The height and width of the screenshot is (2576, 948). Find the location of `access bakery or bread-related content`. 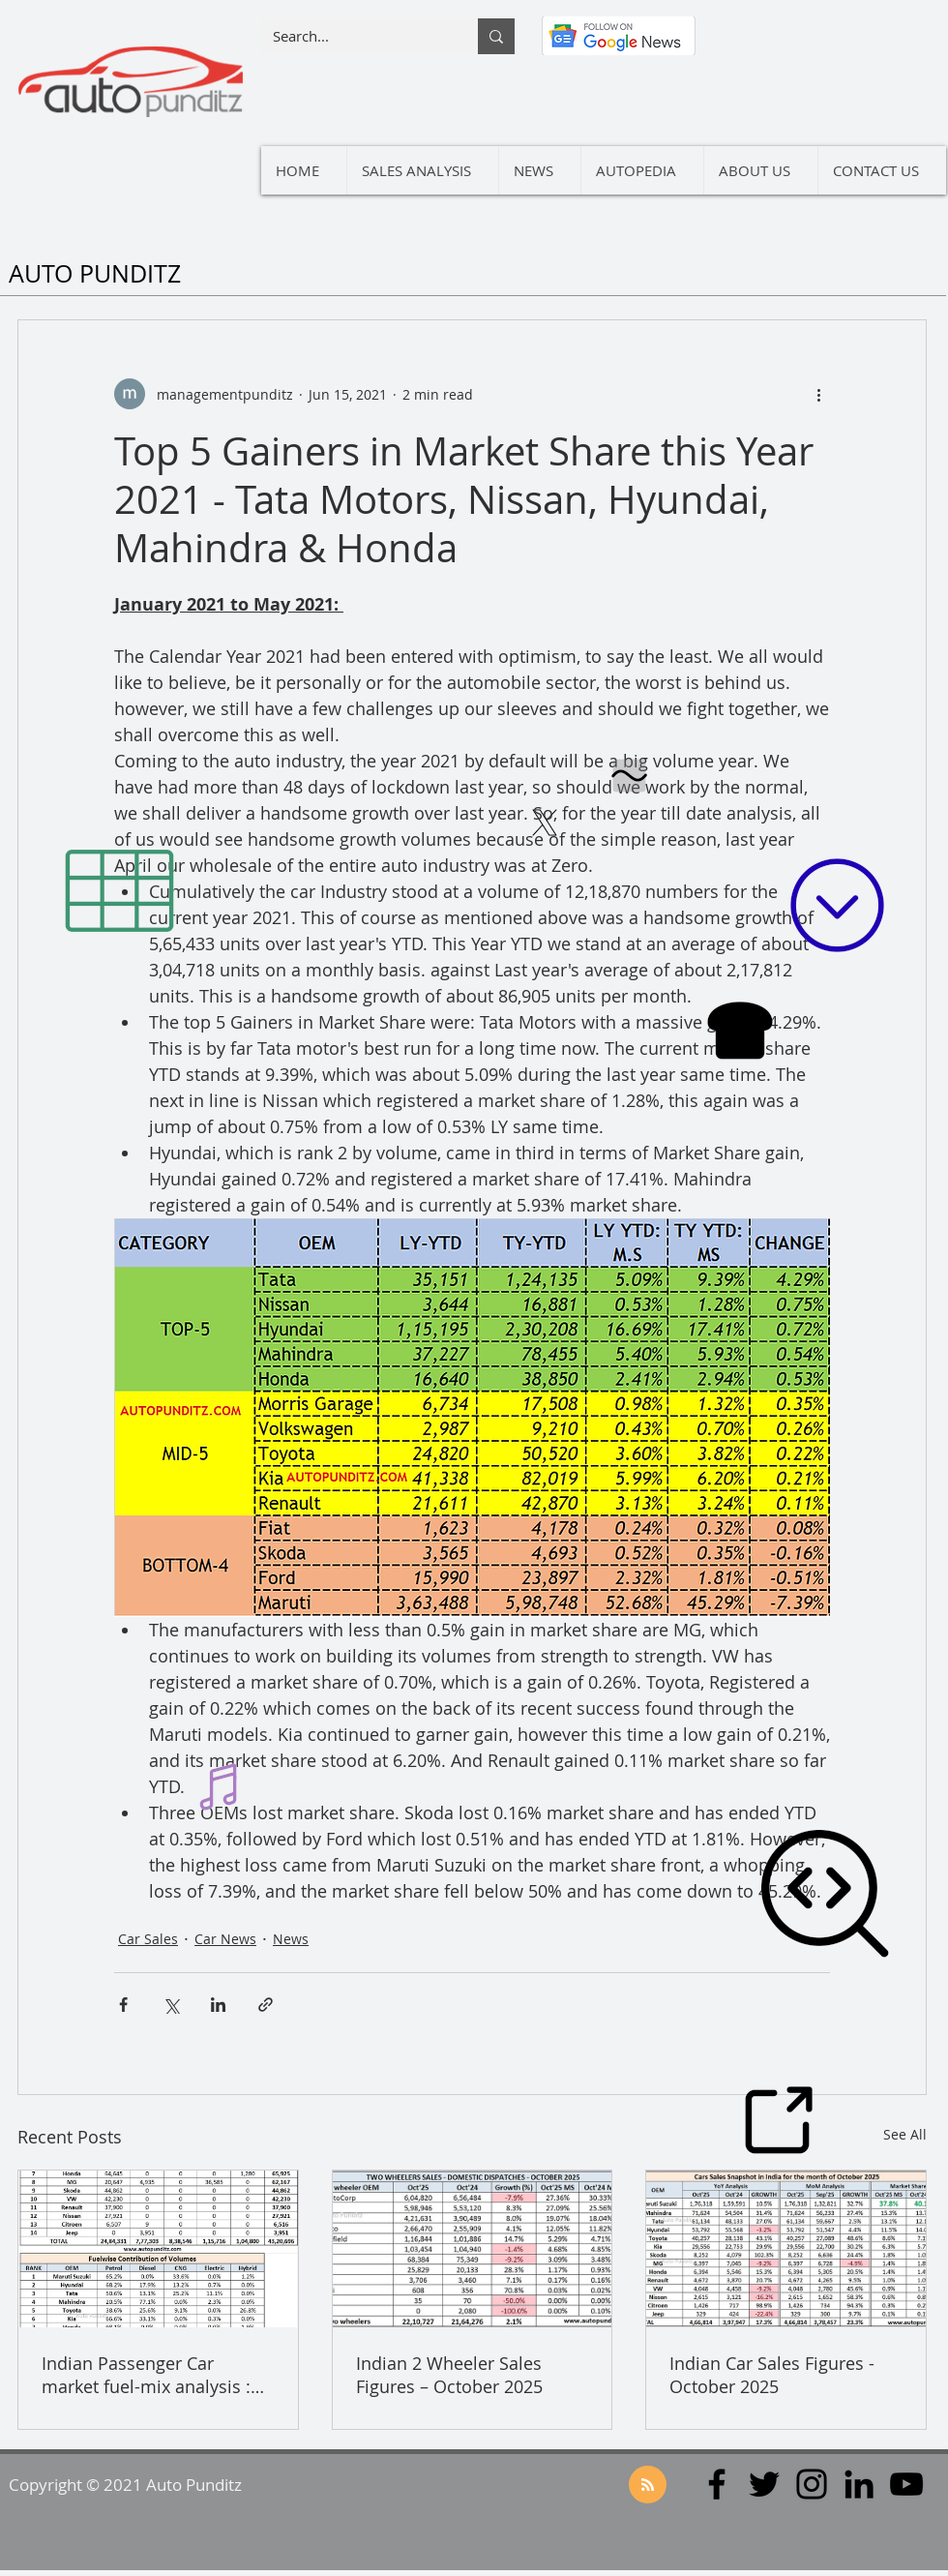

access bakery or bread-related content is located at coordinates (740, 1031).